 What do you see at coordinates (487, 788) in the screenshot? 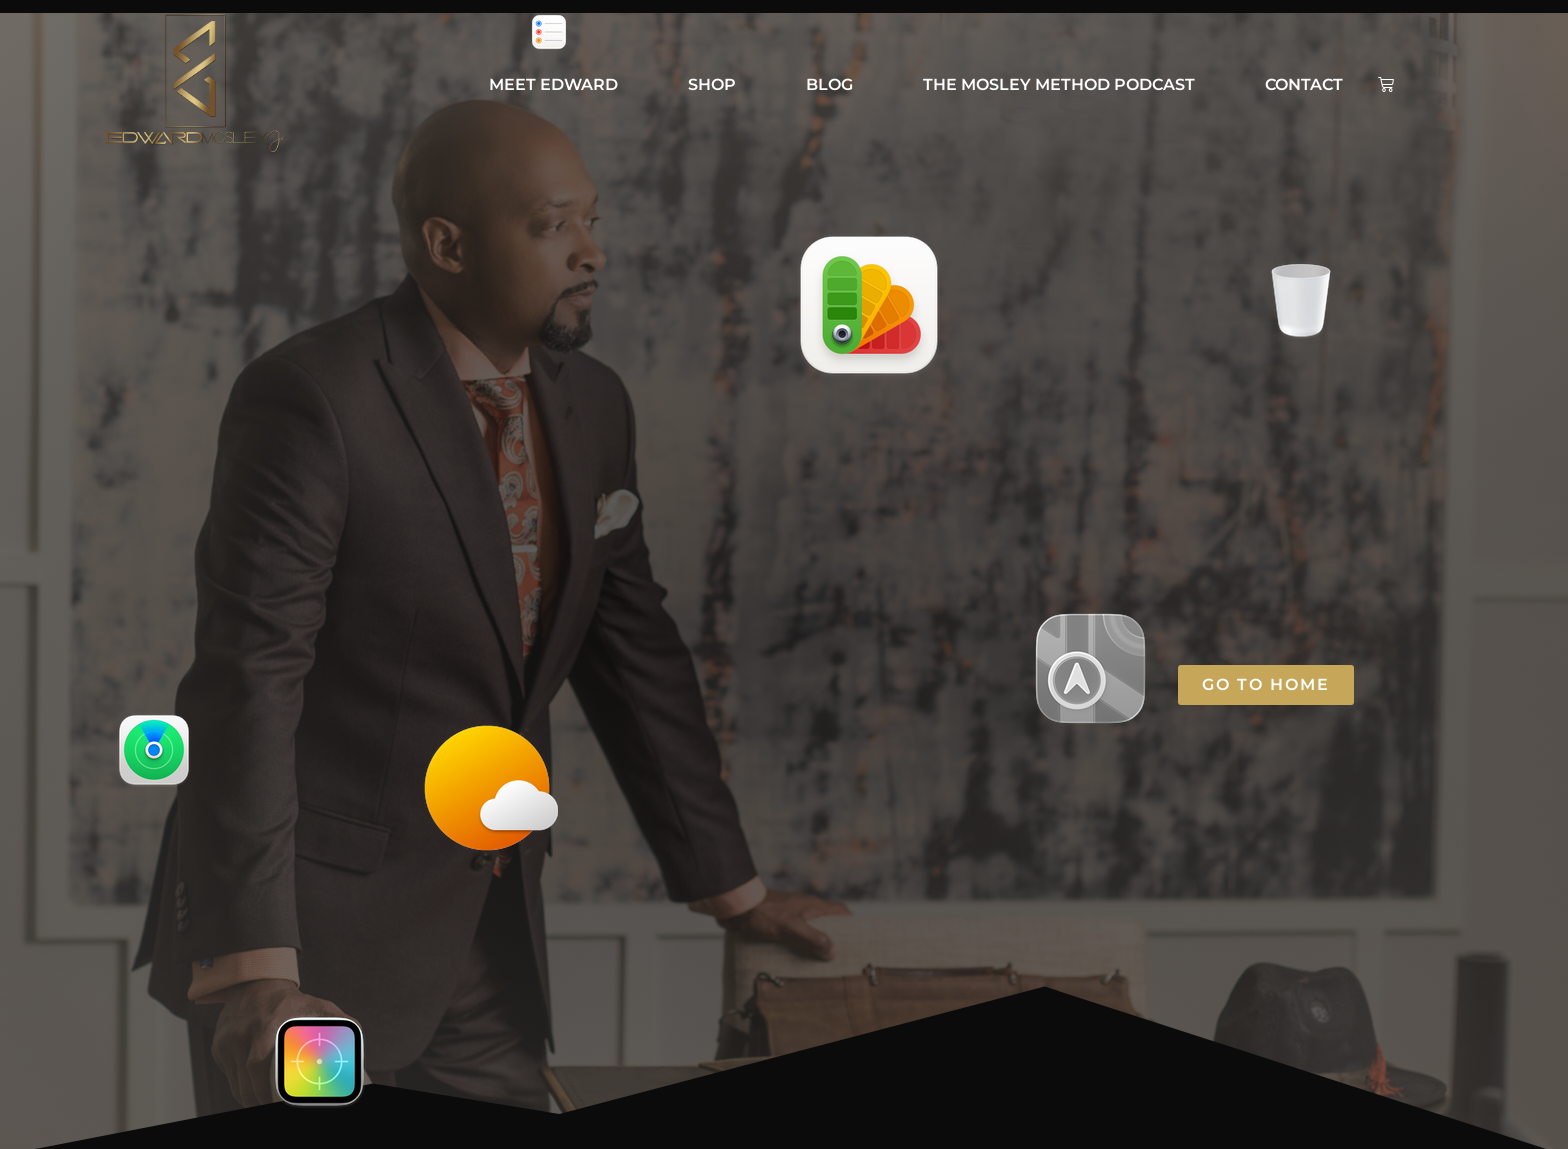
I see `open the weather app` at bounding box center [487, 788].